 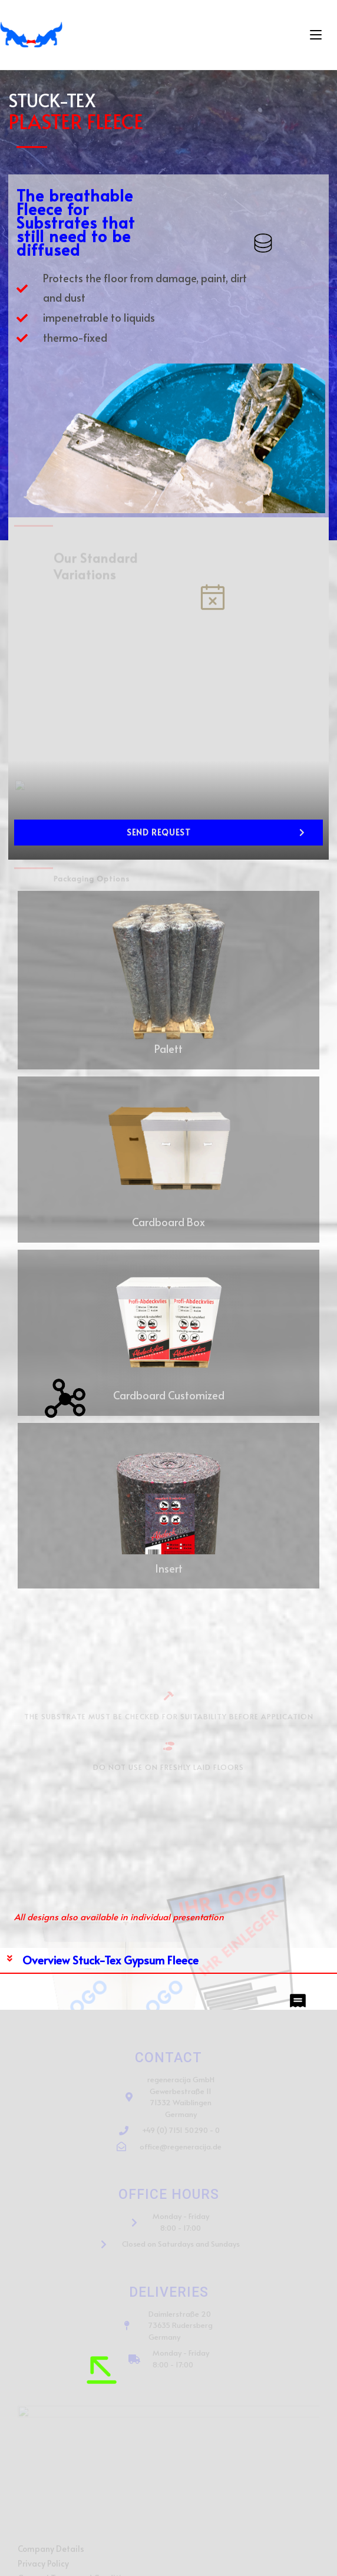 What do you see at coordinates (298, 2000) in the screenshot?
I see `view purchase receipt or transaction history` at bounding box center [298, 2000].